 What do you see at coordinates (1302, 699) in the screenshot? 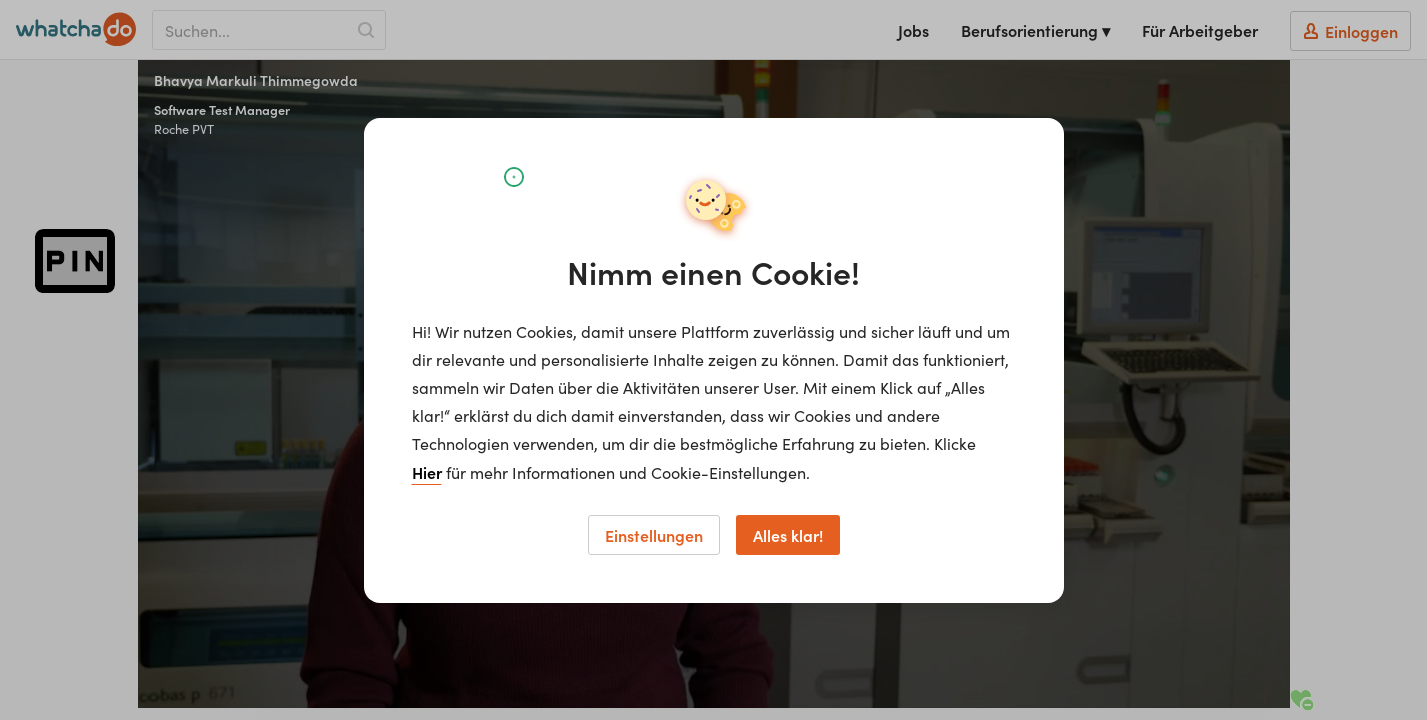
I see `remove from favorites` at bounding box center [1302, 699].